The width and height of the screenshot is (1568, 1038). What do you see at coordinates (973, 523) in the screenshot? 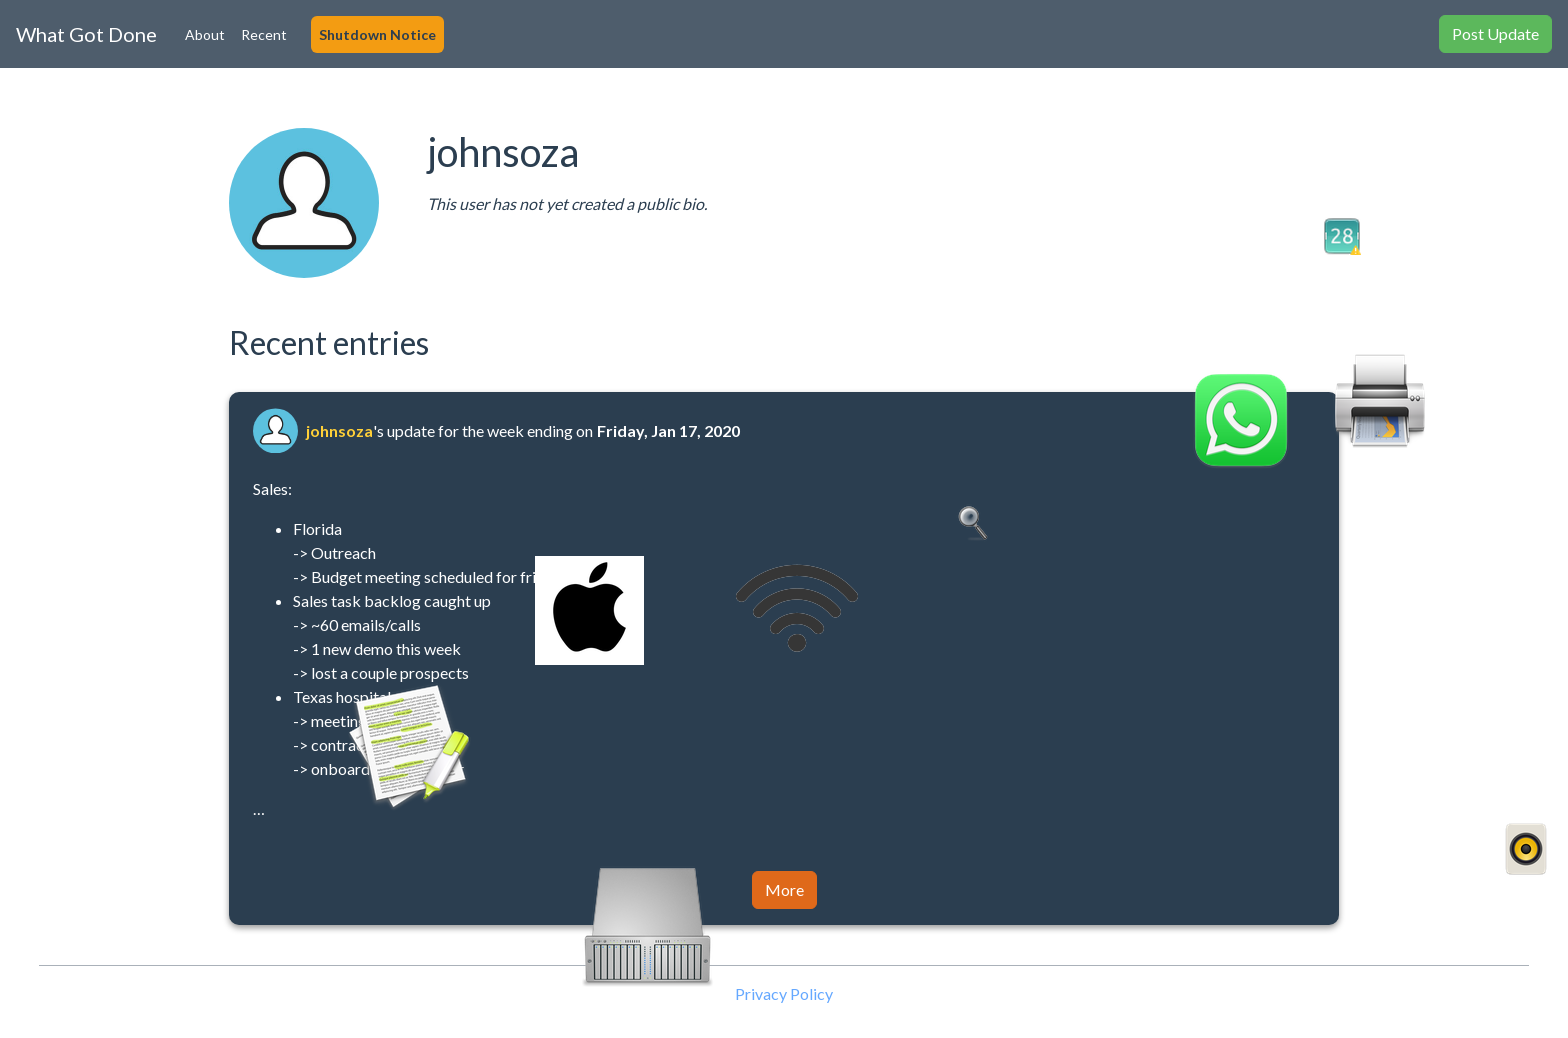
I see `search files, apps, or settings` at bounding box center [973, 523].